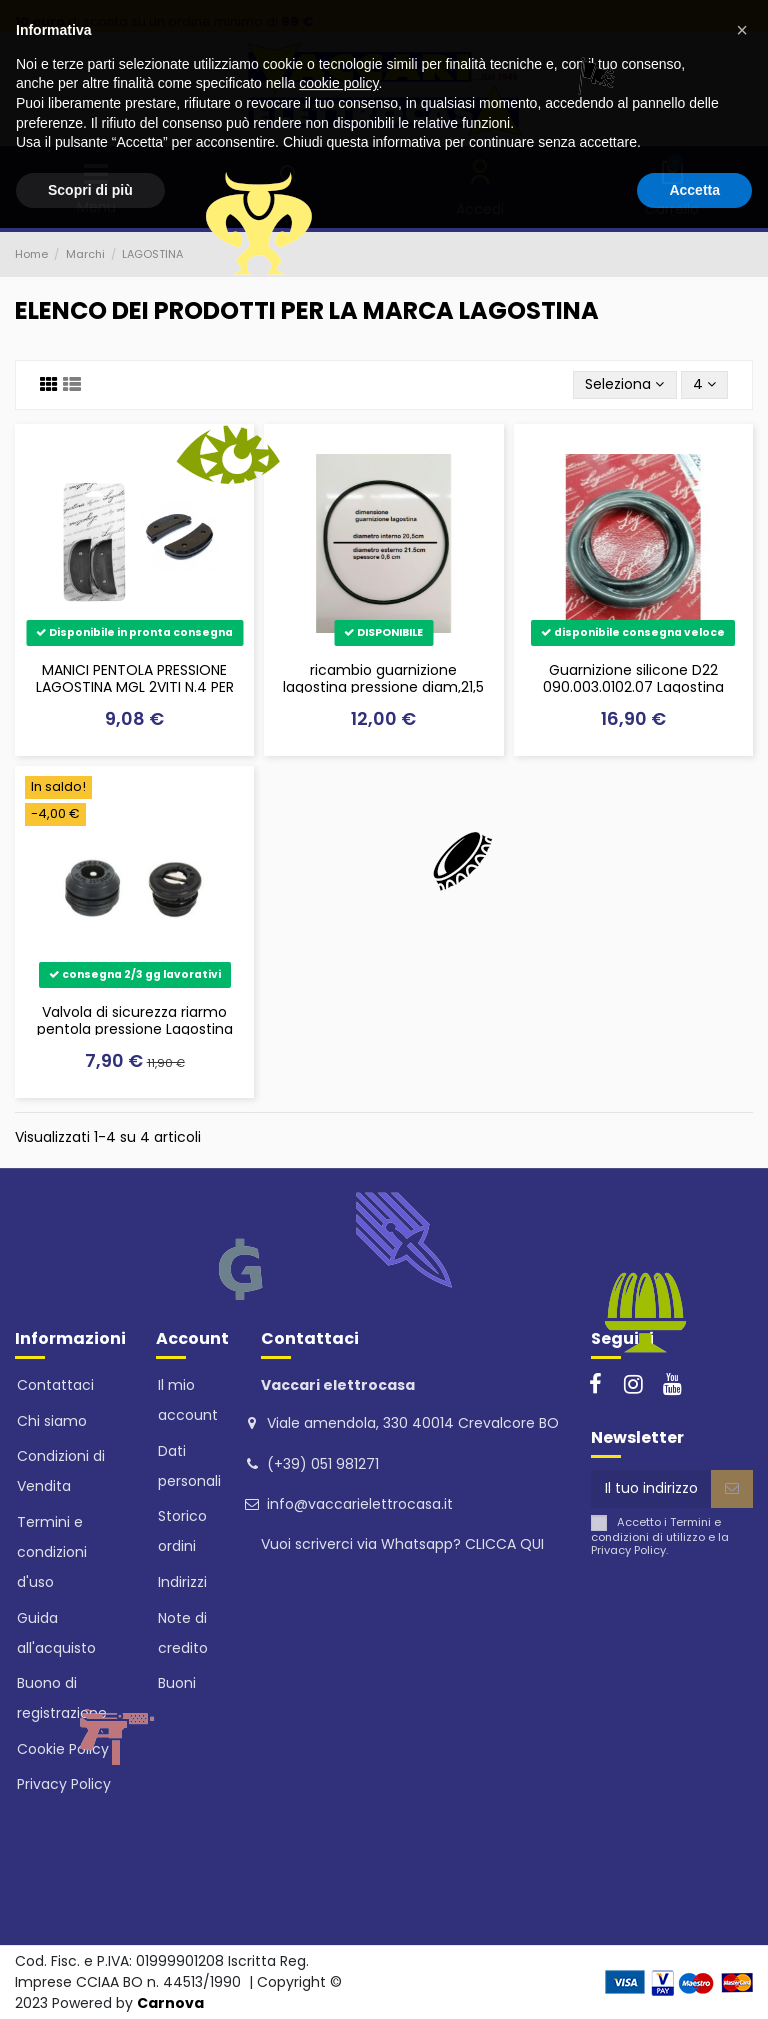  Describe the element at coordinates (596, 76) in the screenshot. I see `indicates a defeated faction or conquered territory` at that location.